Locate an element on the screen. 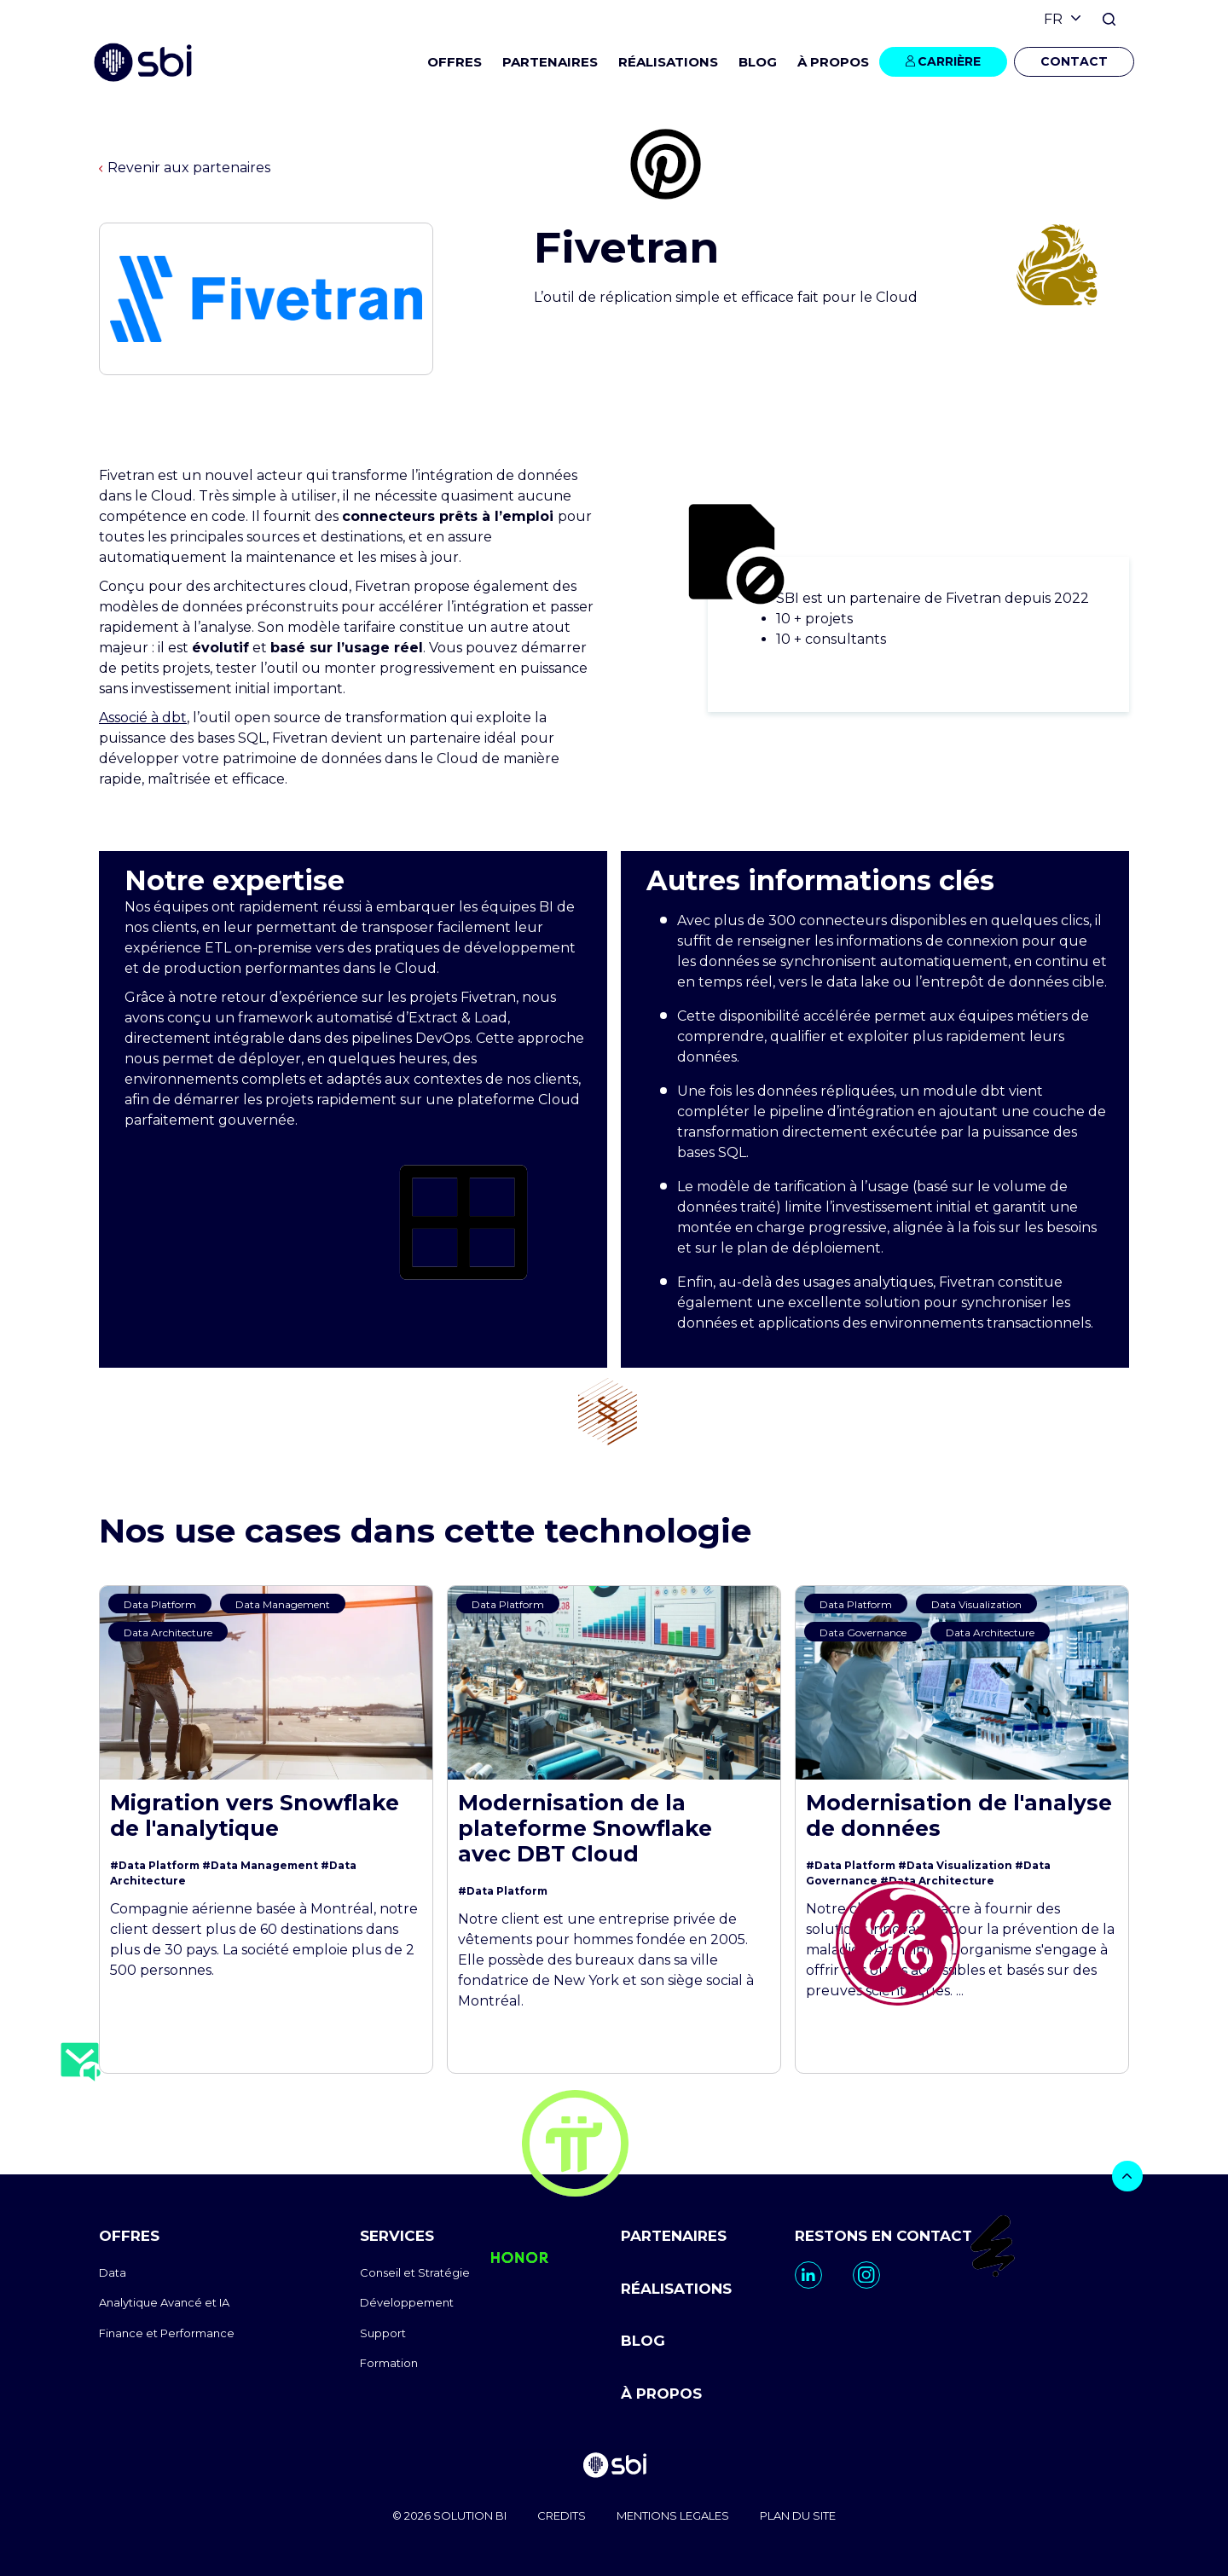 This screenshot has height=2576, width=1228. pi network cryptocurrency logo is located at coordinates (575, 2143).